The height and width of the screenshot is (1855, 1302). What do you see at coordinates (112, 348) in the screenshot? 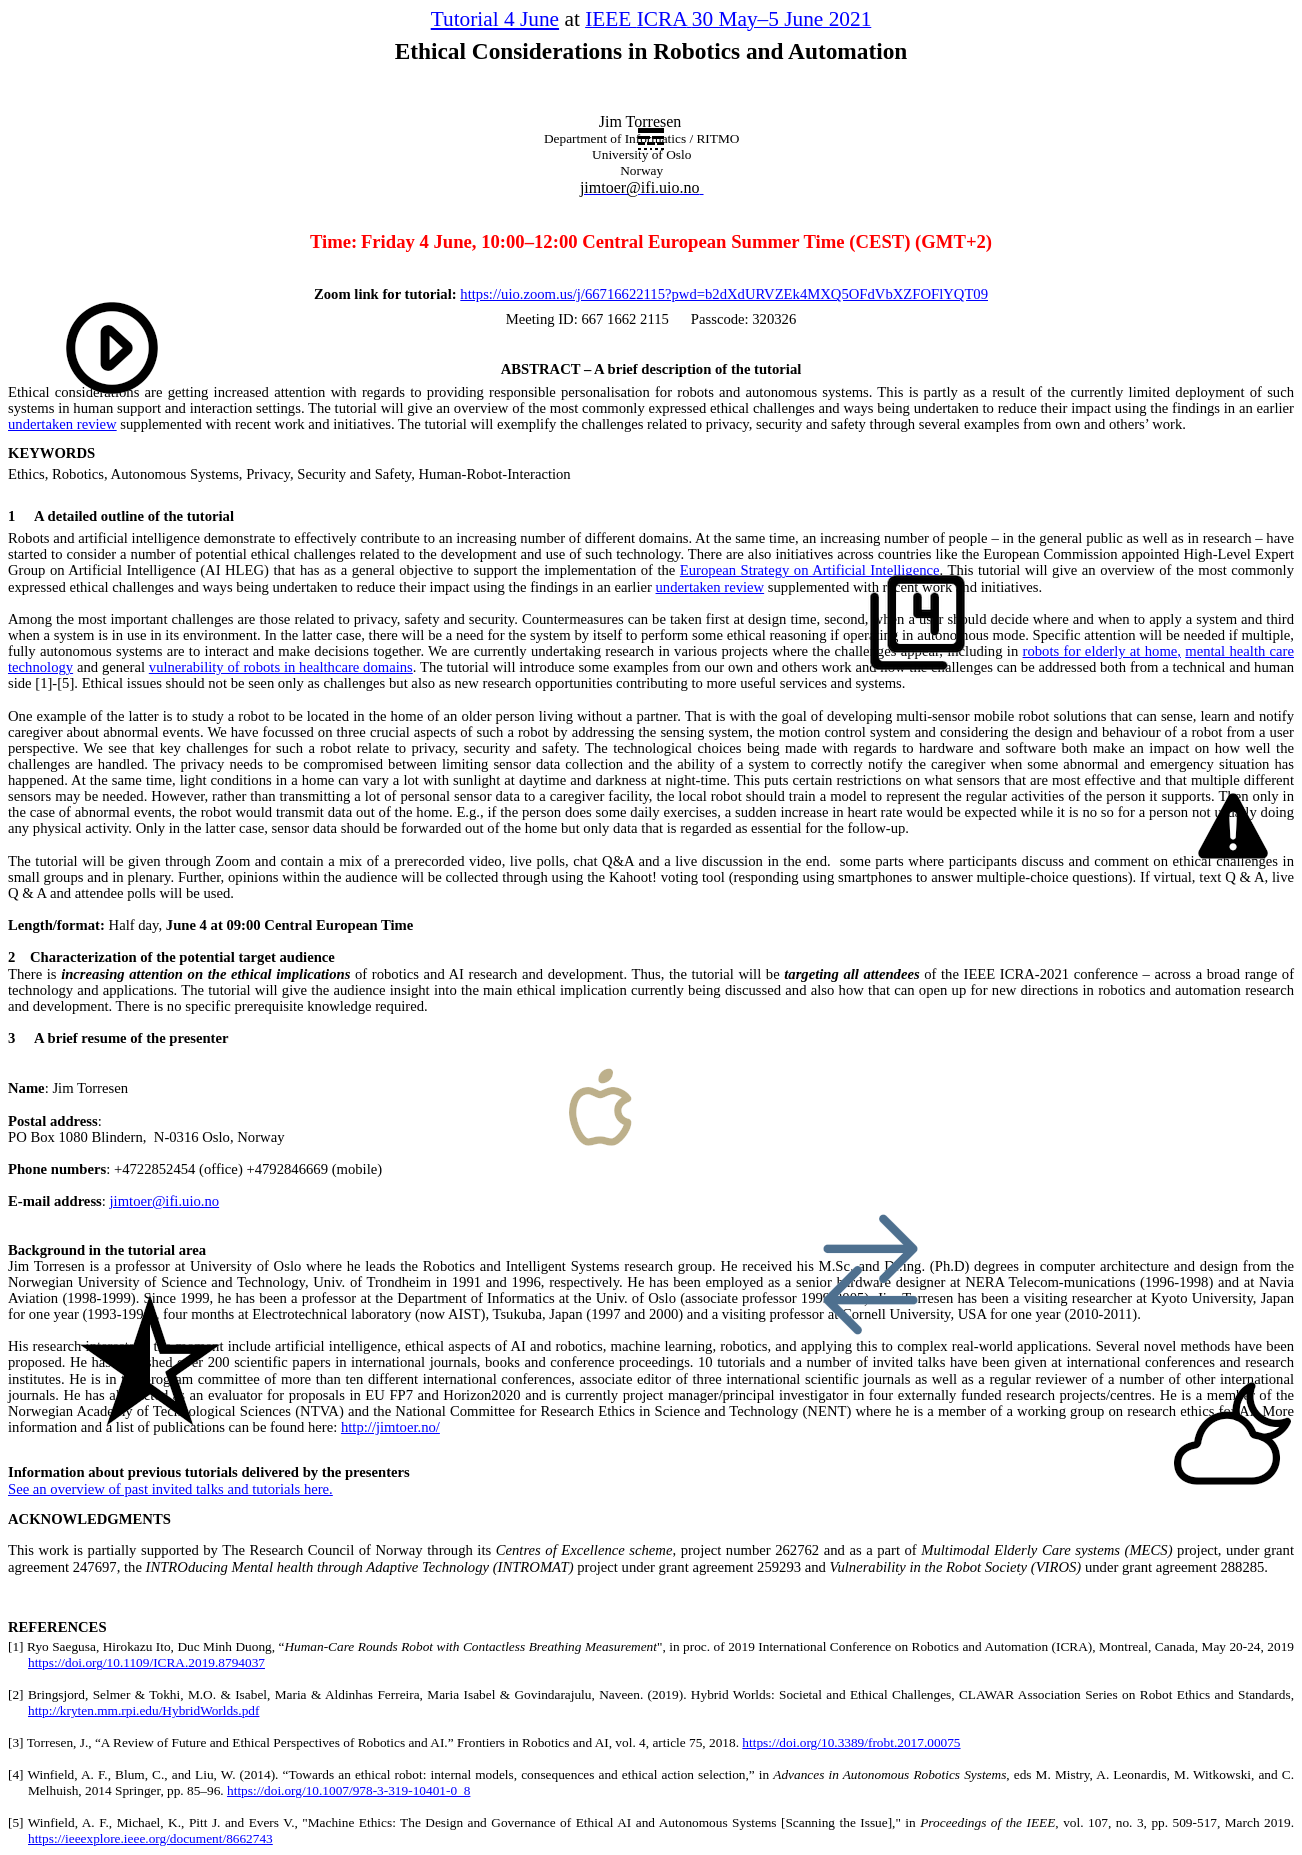
I see `play media or video content` at bounding box center [112, 348].